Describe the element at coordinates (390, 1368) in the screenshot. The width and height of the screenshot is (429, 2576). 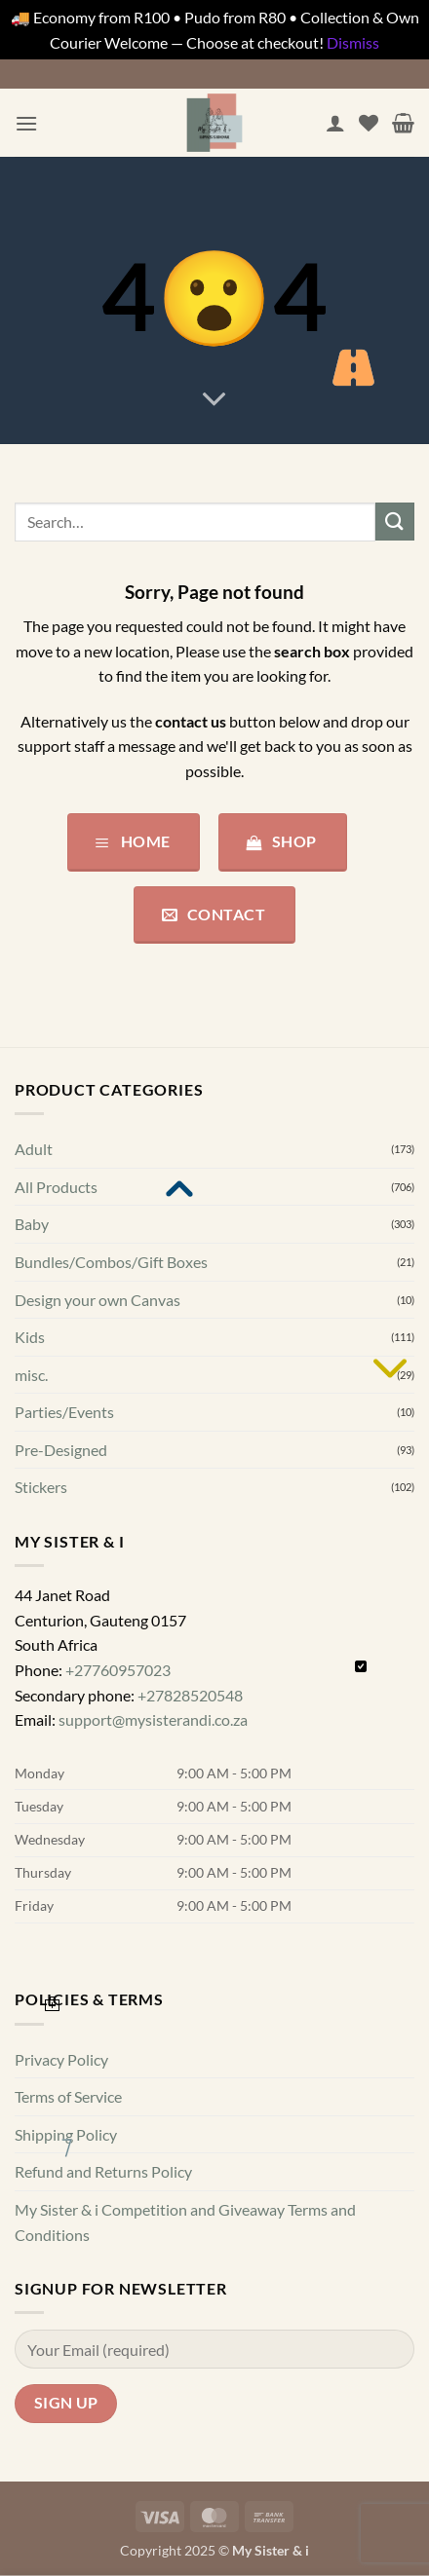
I see `expand a dropdown menu or collapsed section` at that location.